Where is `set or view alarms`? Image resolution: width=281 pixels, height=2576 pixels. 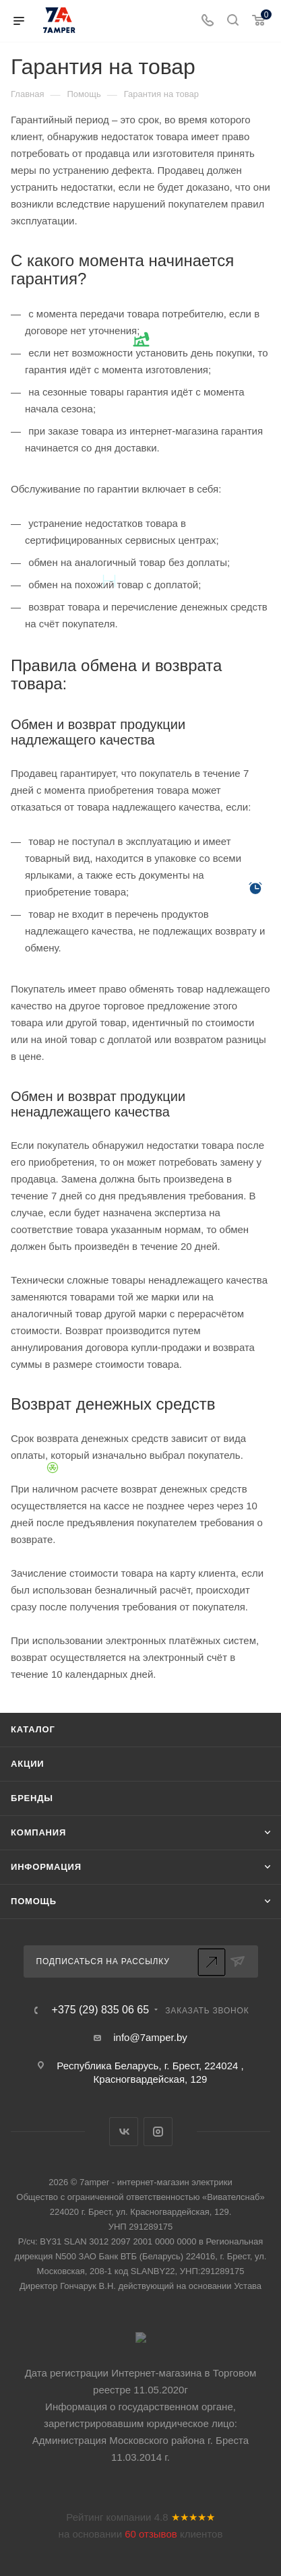 set or view alarms is located at coordinates (255, 888).